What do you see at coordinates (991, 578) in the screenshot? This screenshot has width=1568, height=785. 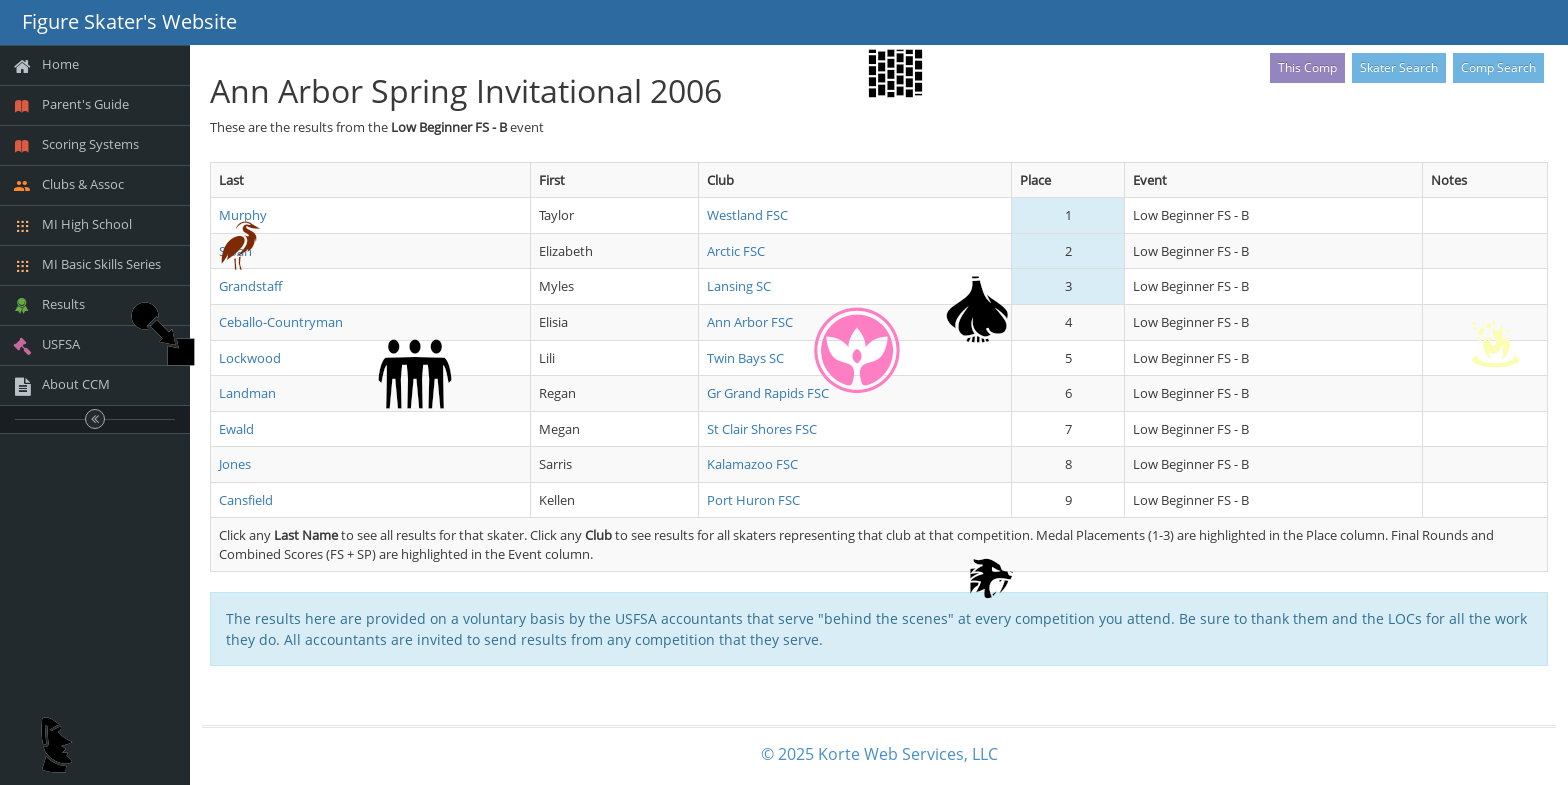 I see `select saber-toothed cat character or avatar` at bounding box center [991, 578].